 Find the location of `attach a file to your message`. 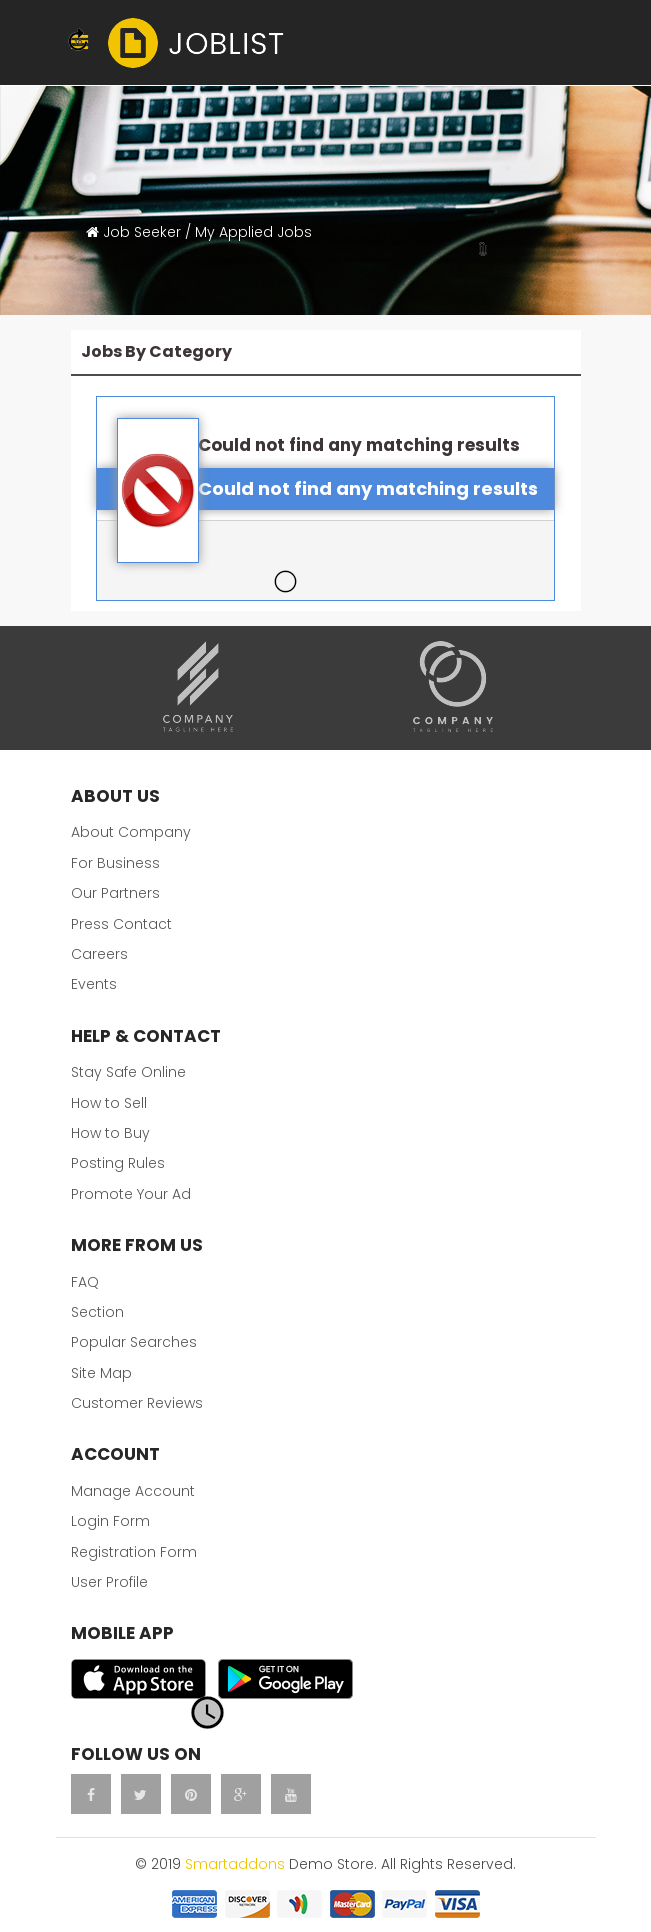

attach a file to your message is located at coordinates (483, 249).